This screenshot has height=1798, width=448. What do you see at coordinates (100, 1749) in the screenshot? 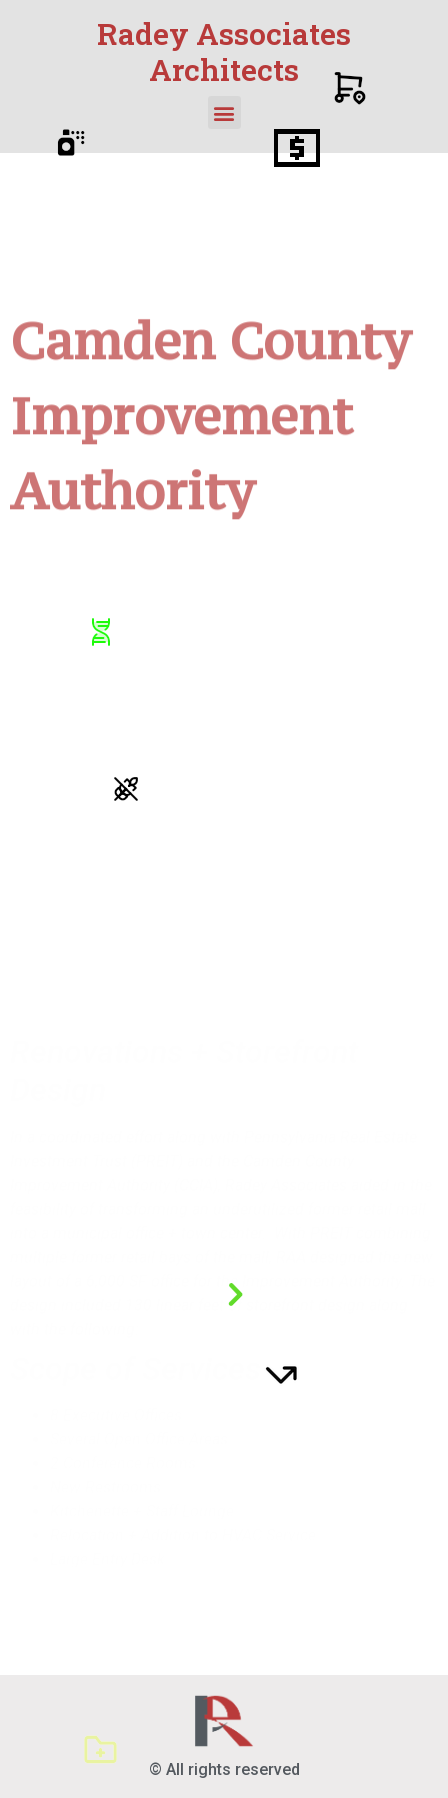
I see `create a new folder` at bounding box center [100, 1749].